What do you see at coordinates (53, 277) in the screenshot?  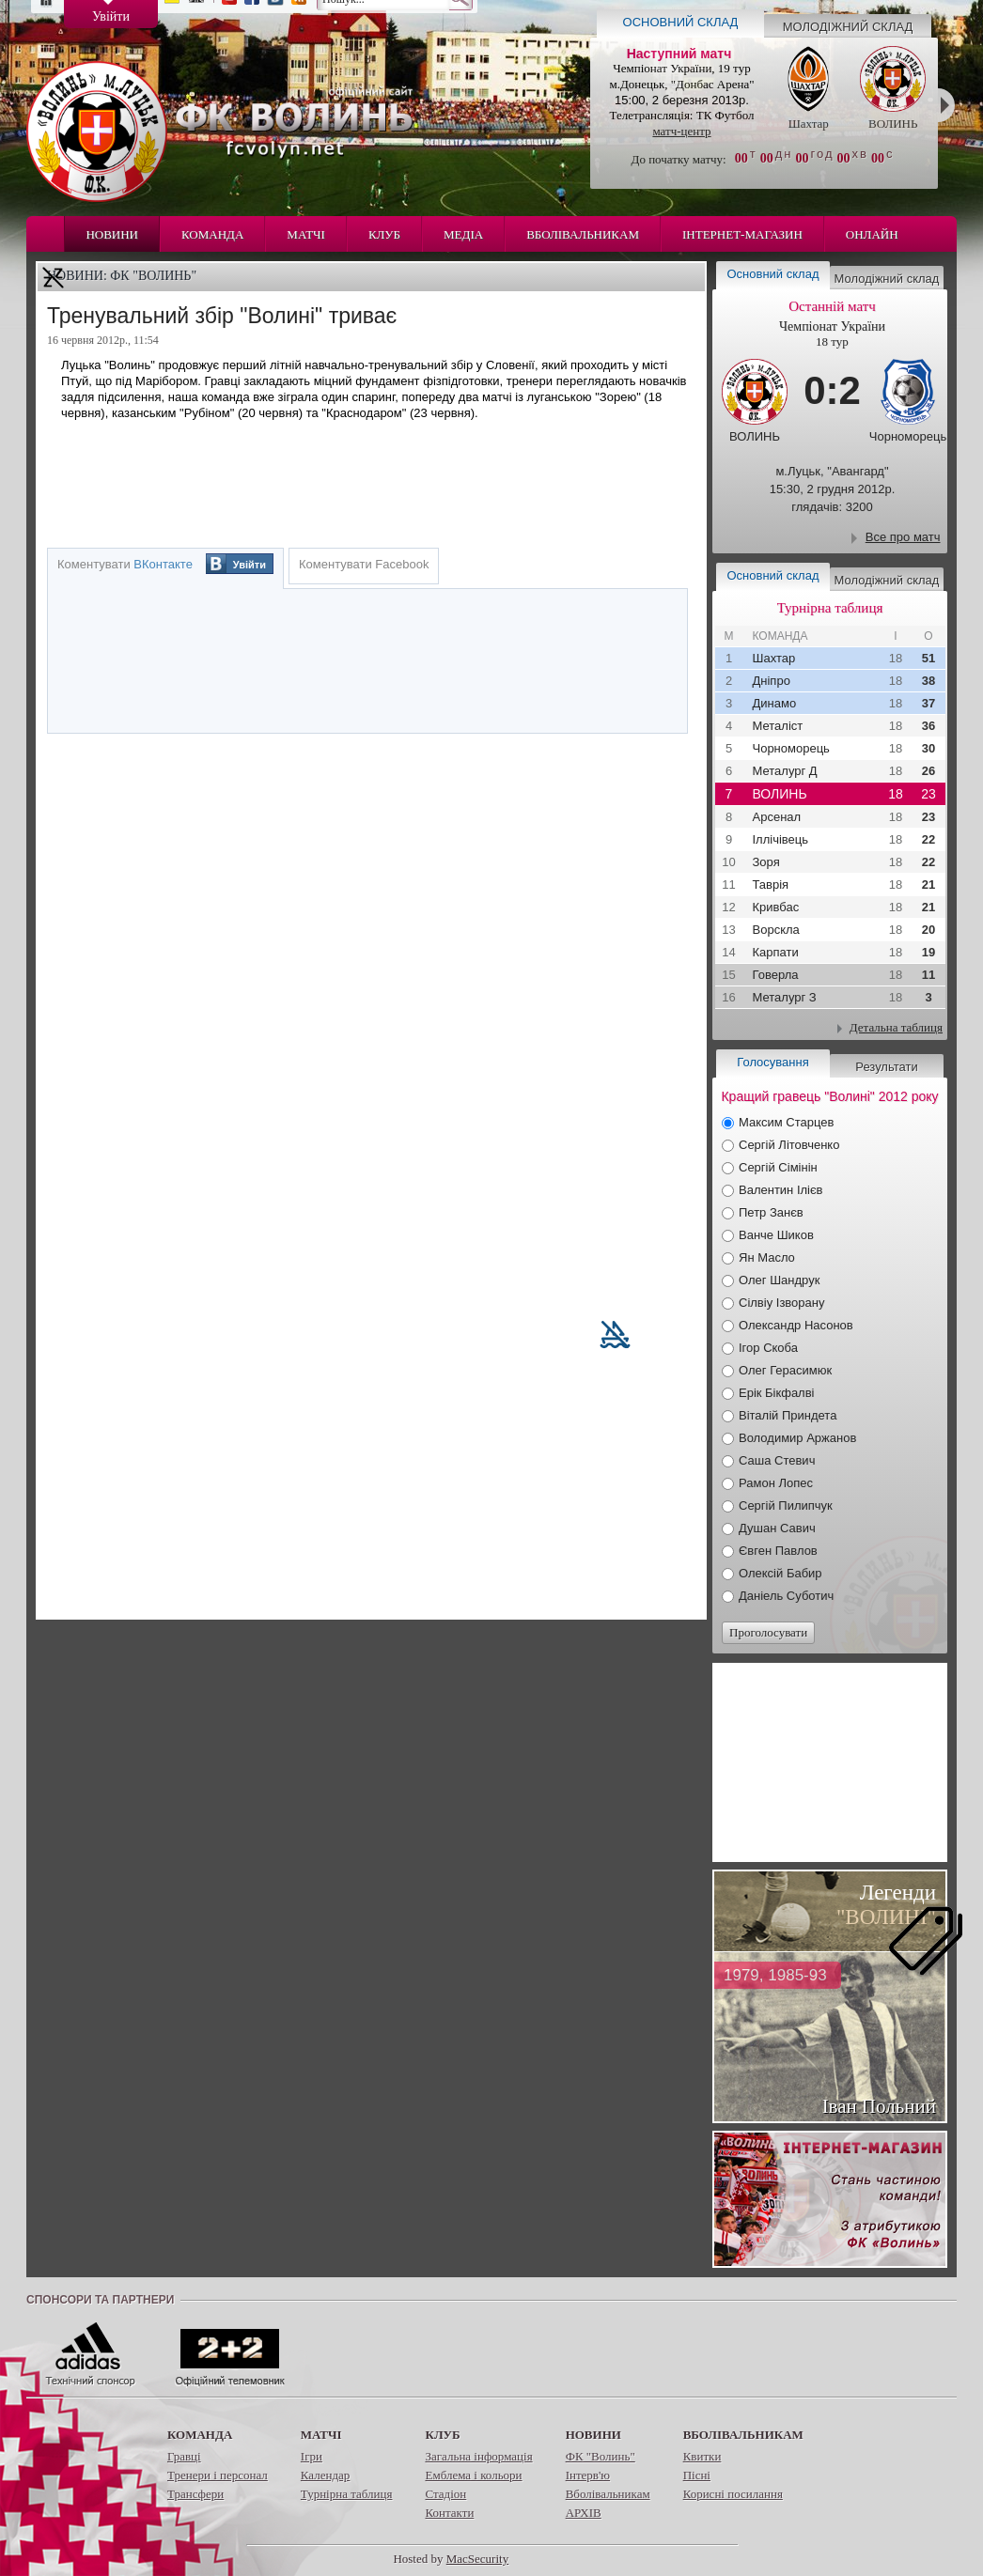 I see `disable sleep mode` at bounding box center [53, 277].